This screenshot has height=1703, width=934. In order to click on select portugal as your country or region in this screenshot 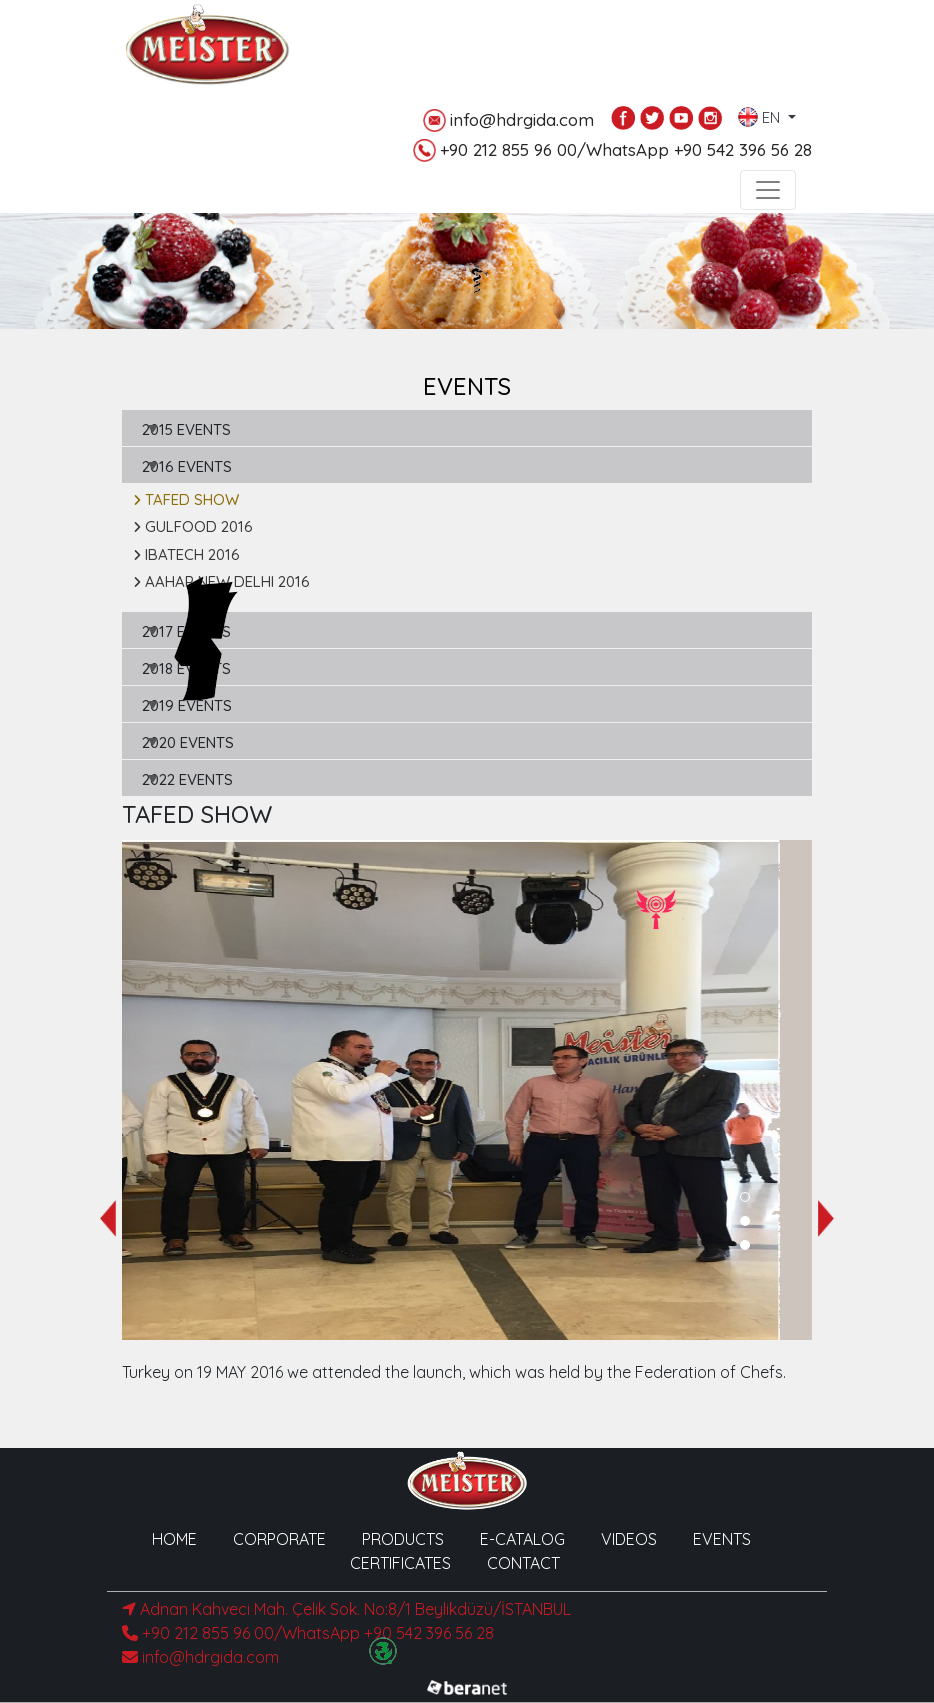, I will do `click(205, 638)`.